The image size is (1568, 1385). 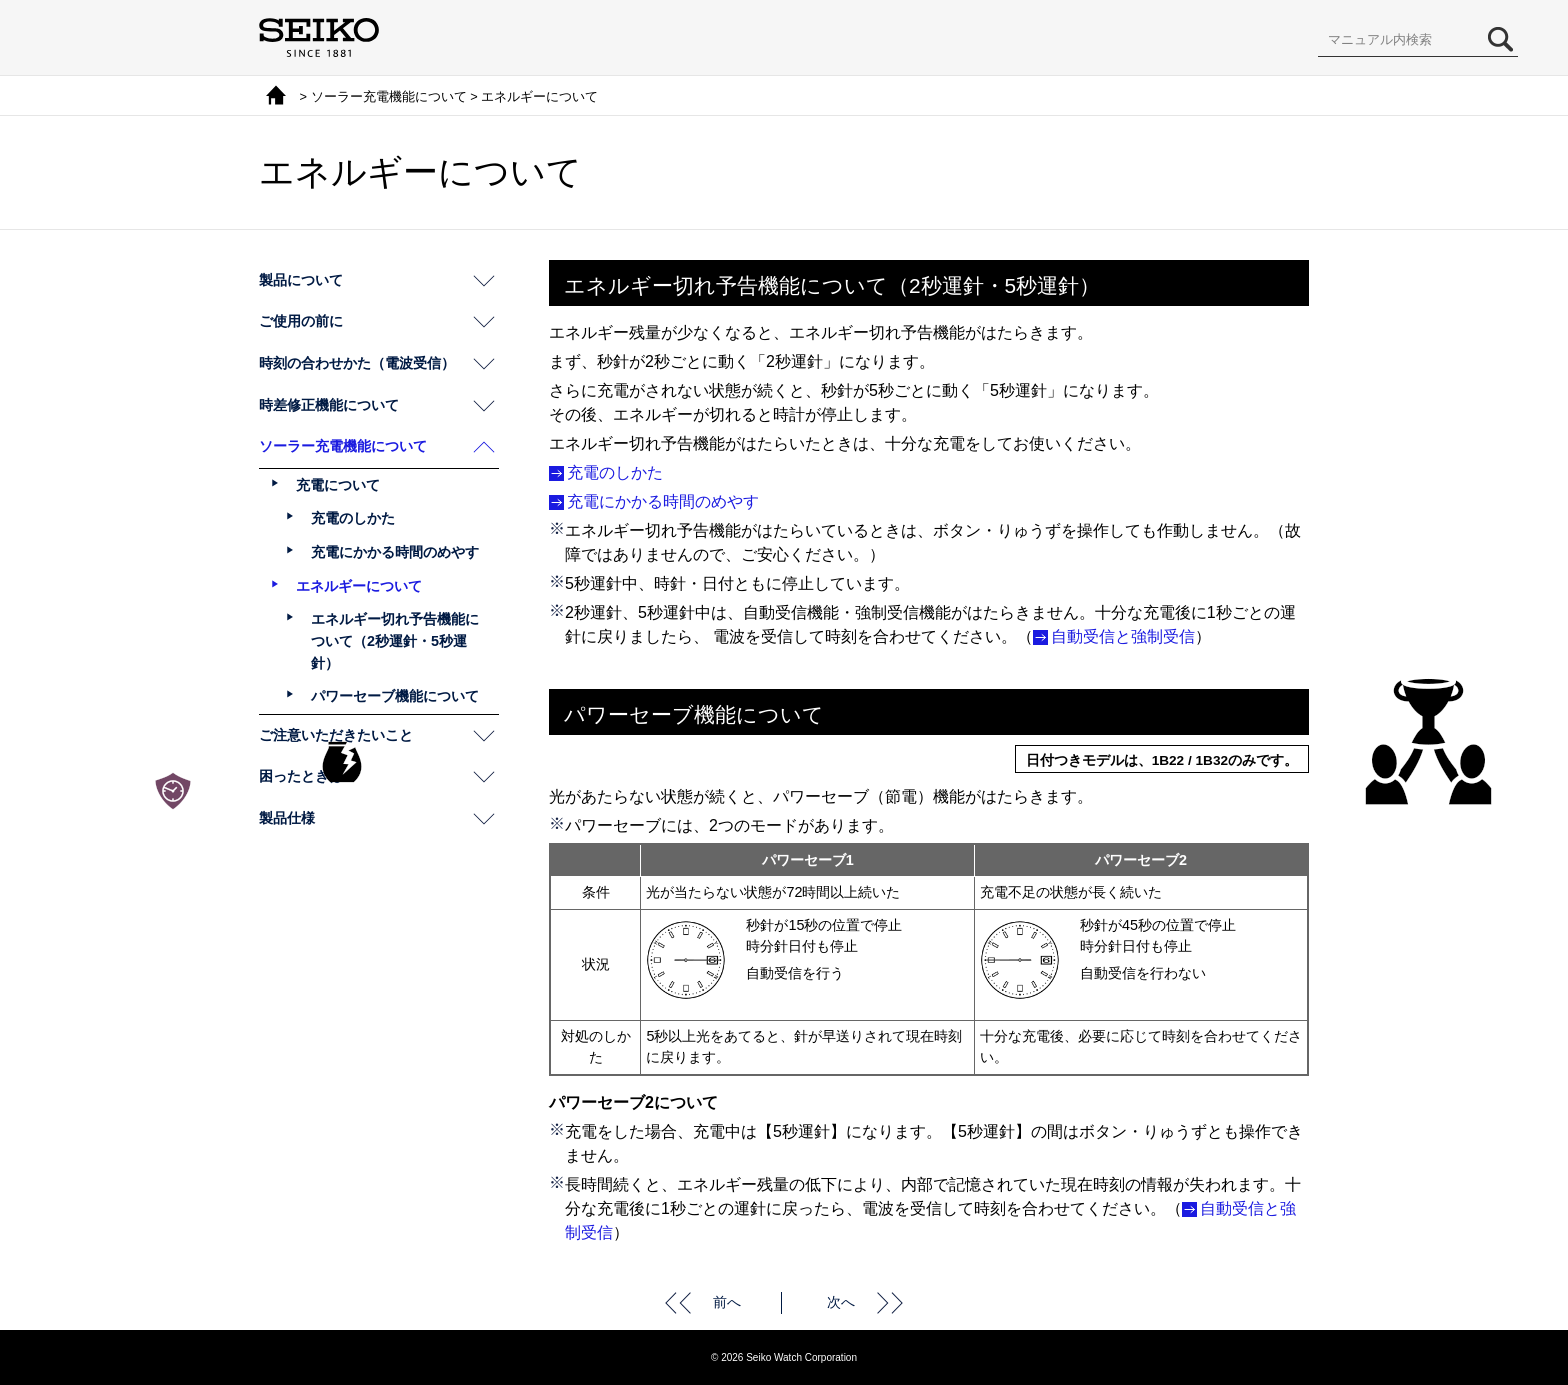 I want to click on view champions or tournament winners, so click(x=1428, y=739).